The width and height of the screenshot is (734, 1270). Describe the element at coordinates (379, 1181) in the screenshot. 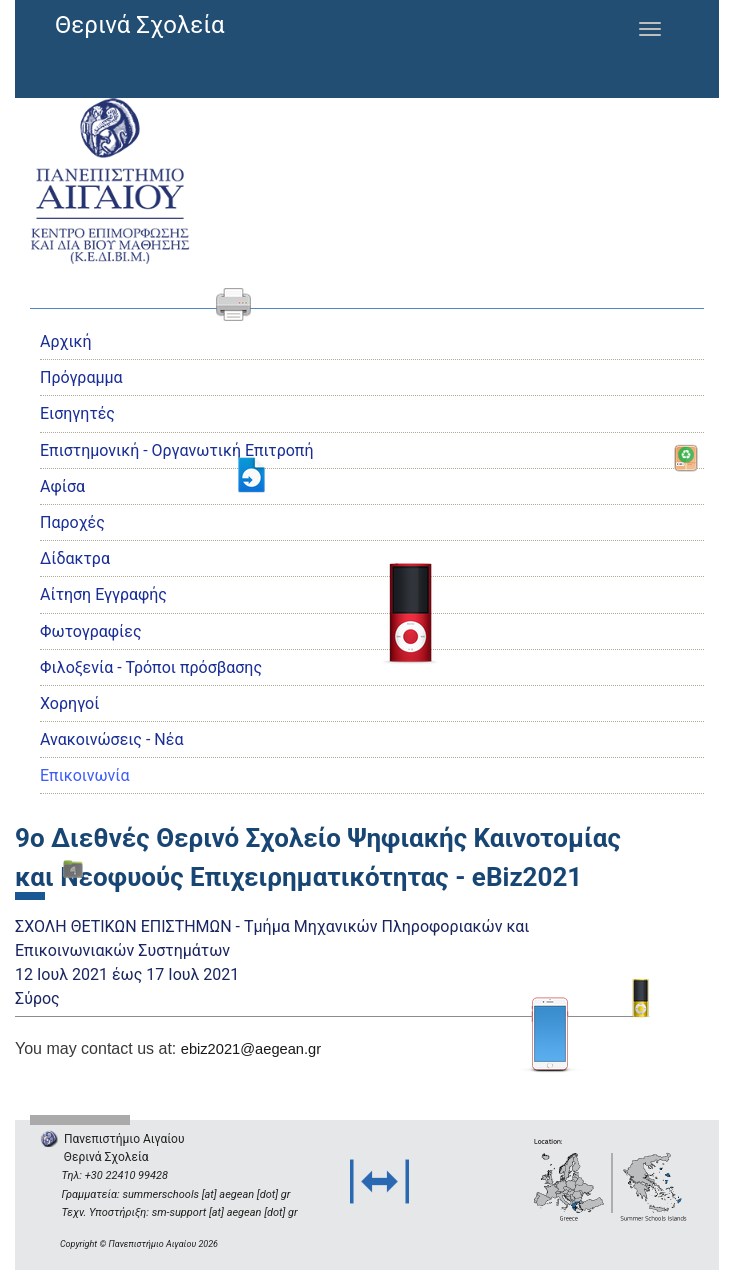

I see `adjust spacing between elements` at that location.